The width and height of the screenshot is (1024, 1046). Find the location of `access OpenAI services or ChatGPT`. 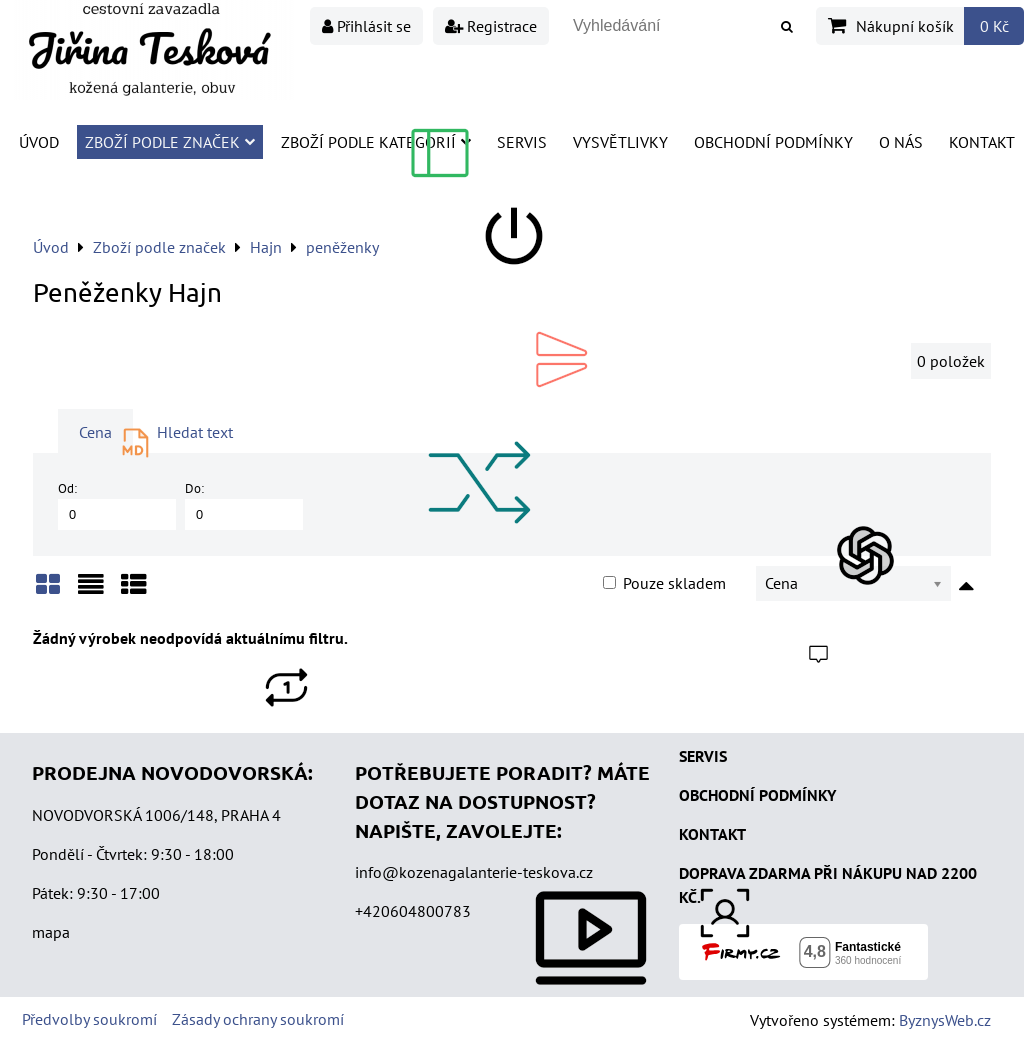

access OpenAI services or ChatGPT is located at coordinates (865, 555).